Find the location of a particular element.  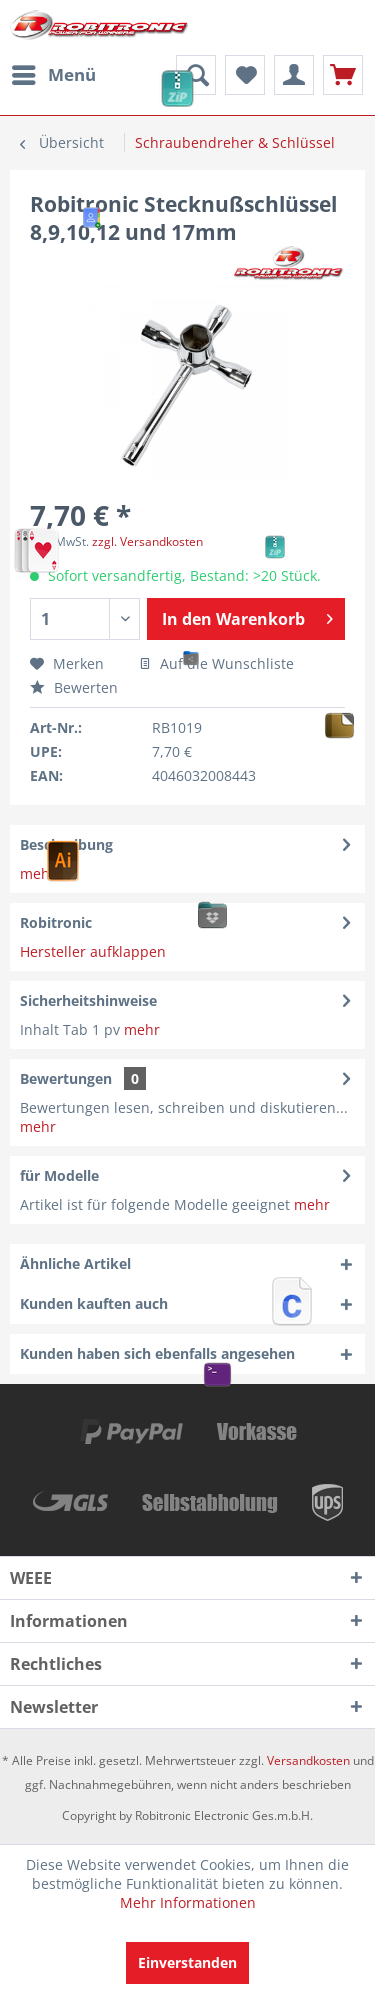

change desktop wallpaper settings is located at coordinates (339, 724).